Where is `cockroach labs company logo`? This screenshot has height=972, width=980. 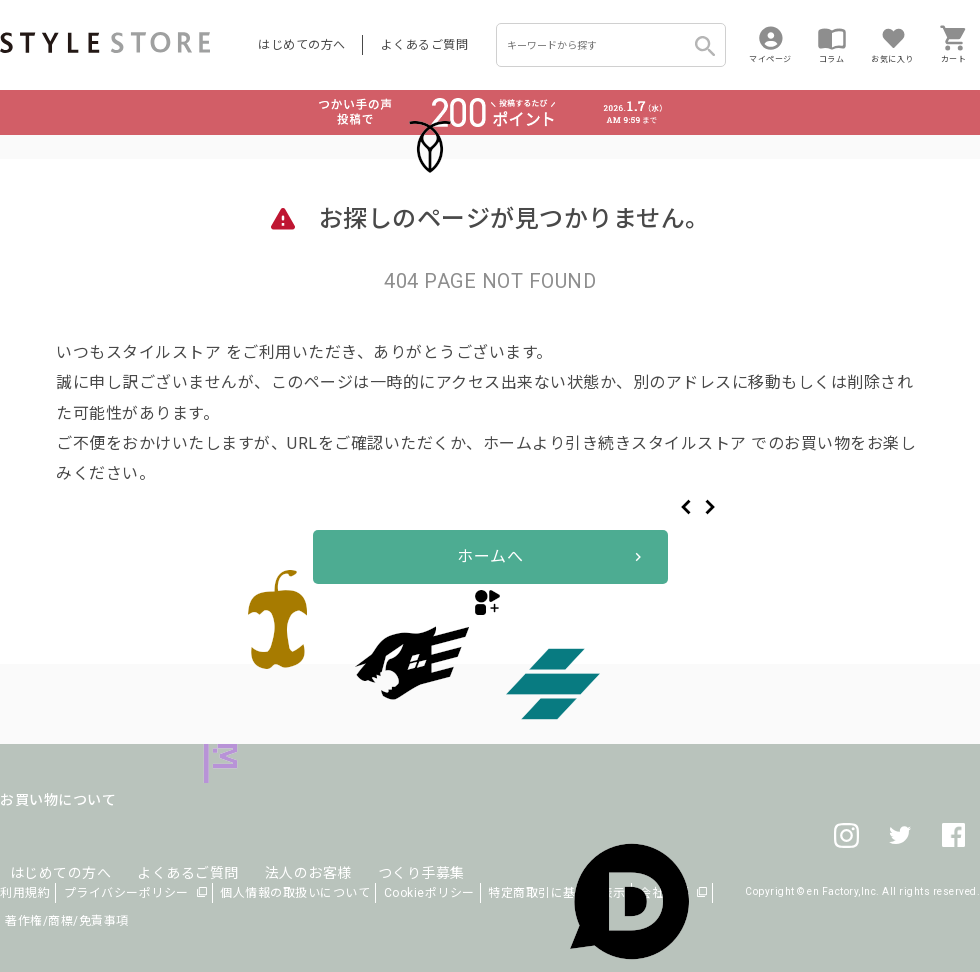 cockroach labs company logo is located at coordinates (430, 147).